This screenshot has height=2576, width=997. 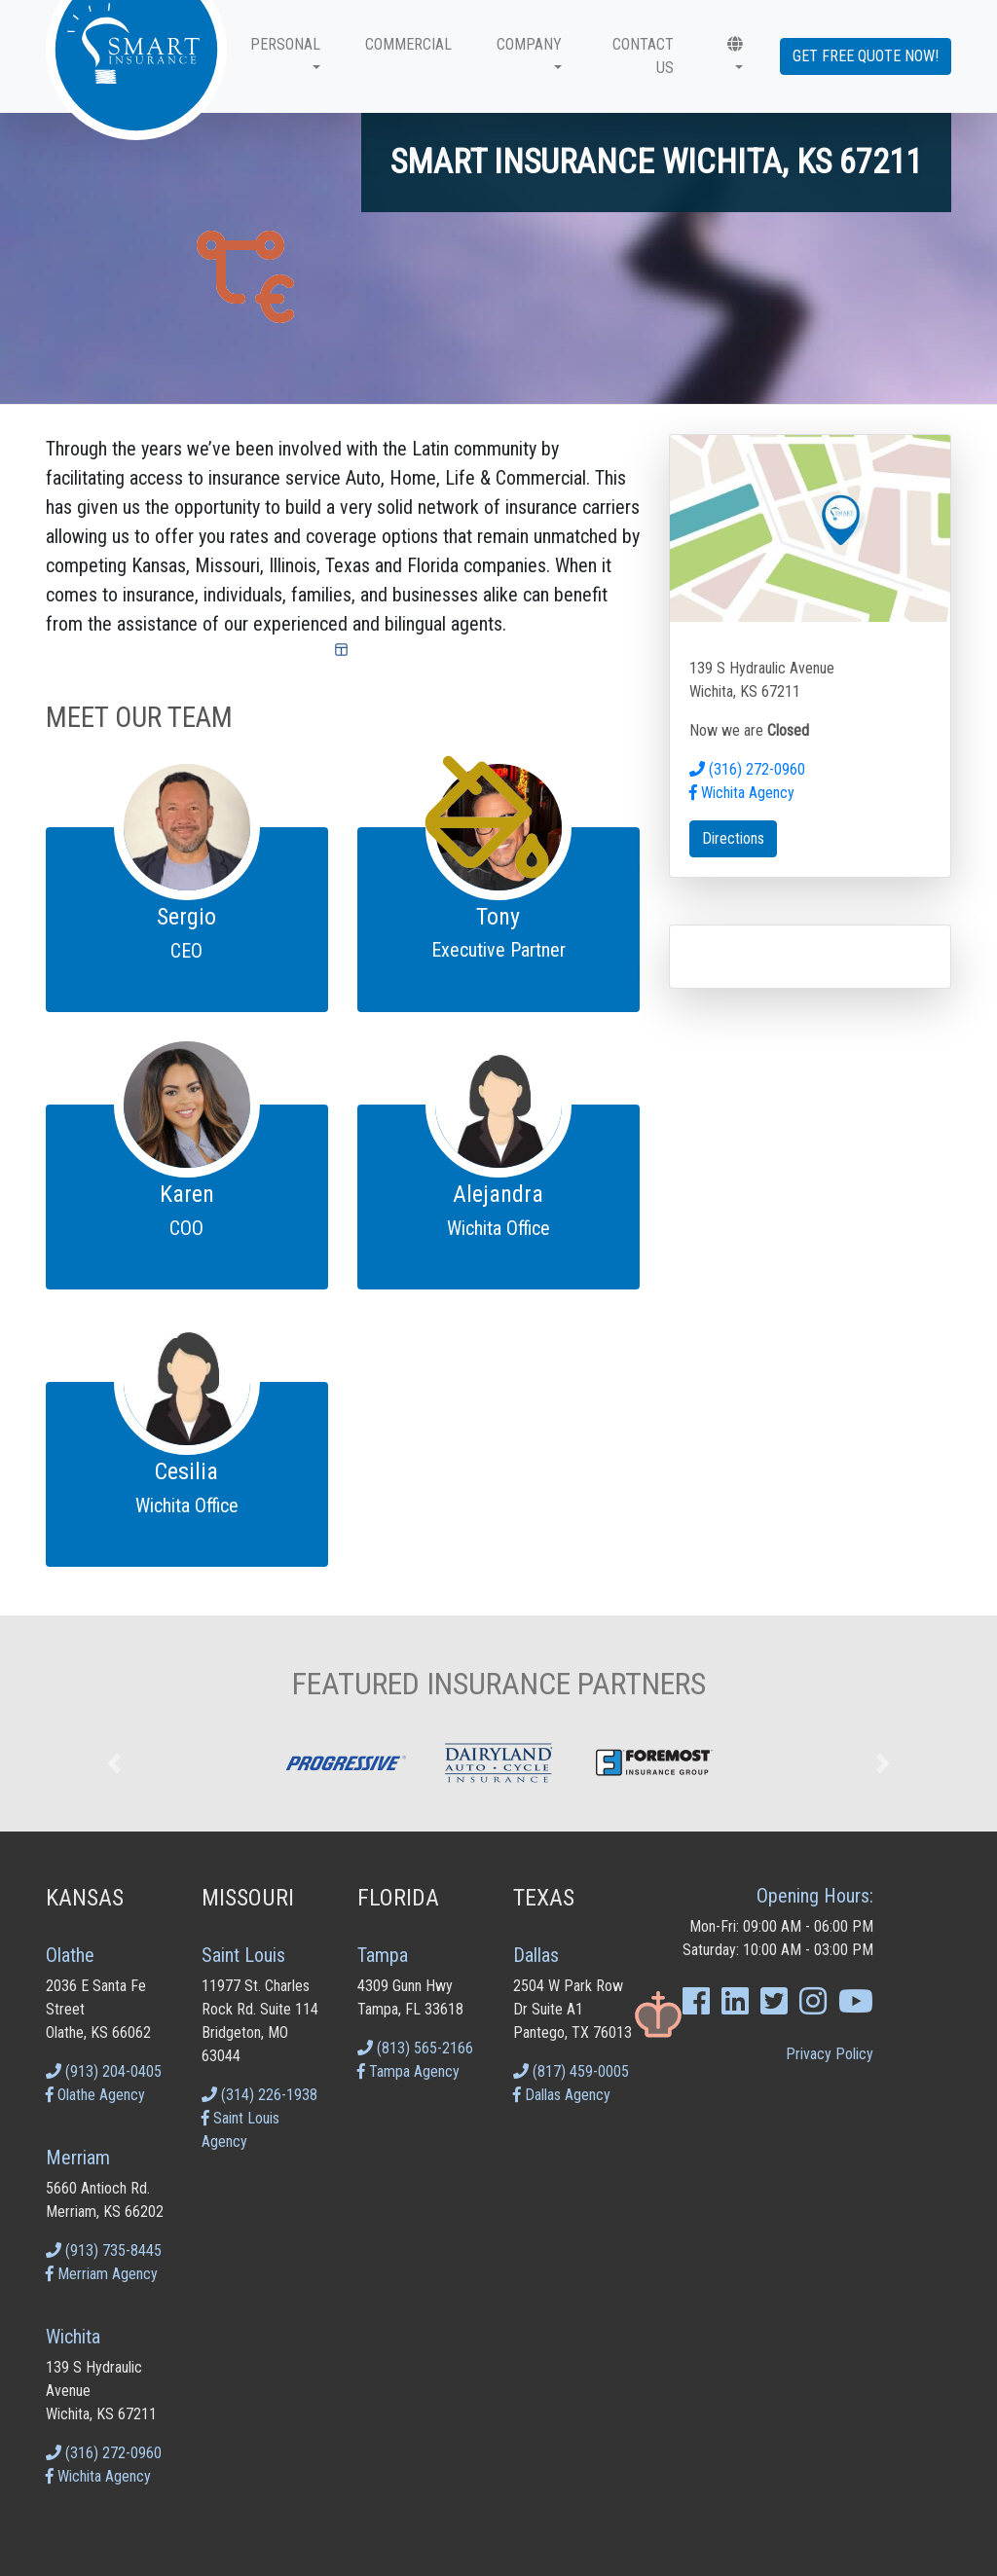 What do you see at coordinates (487, 816) in the screenshot?
I see `fill an area with color` at bounding box center [487, 816].